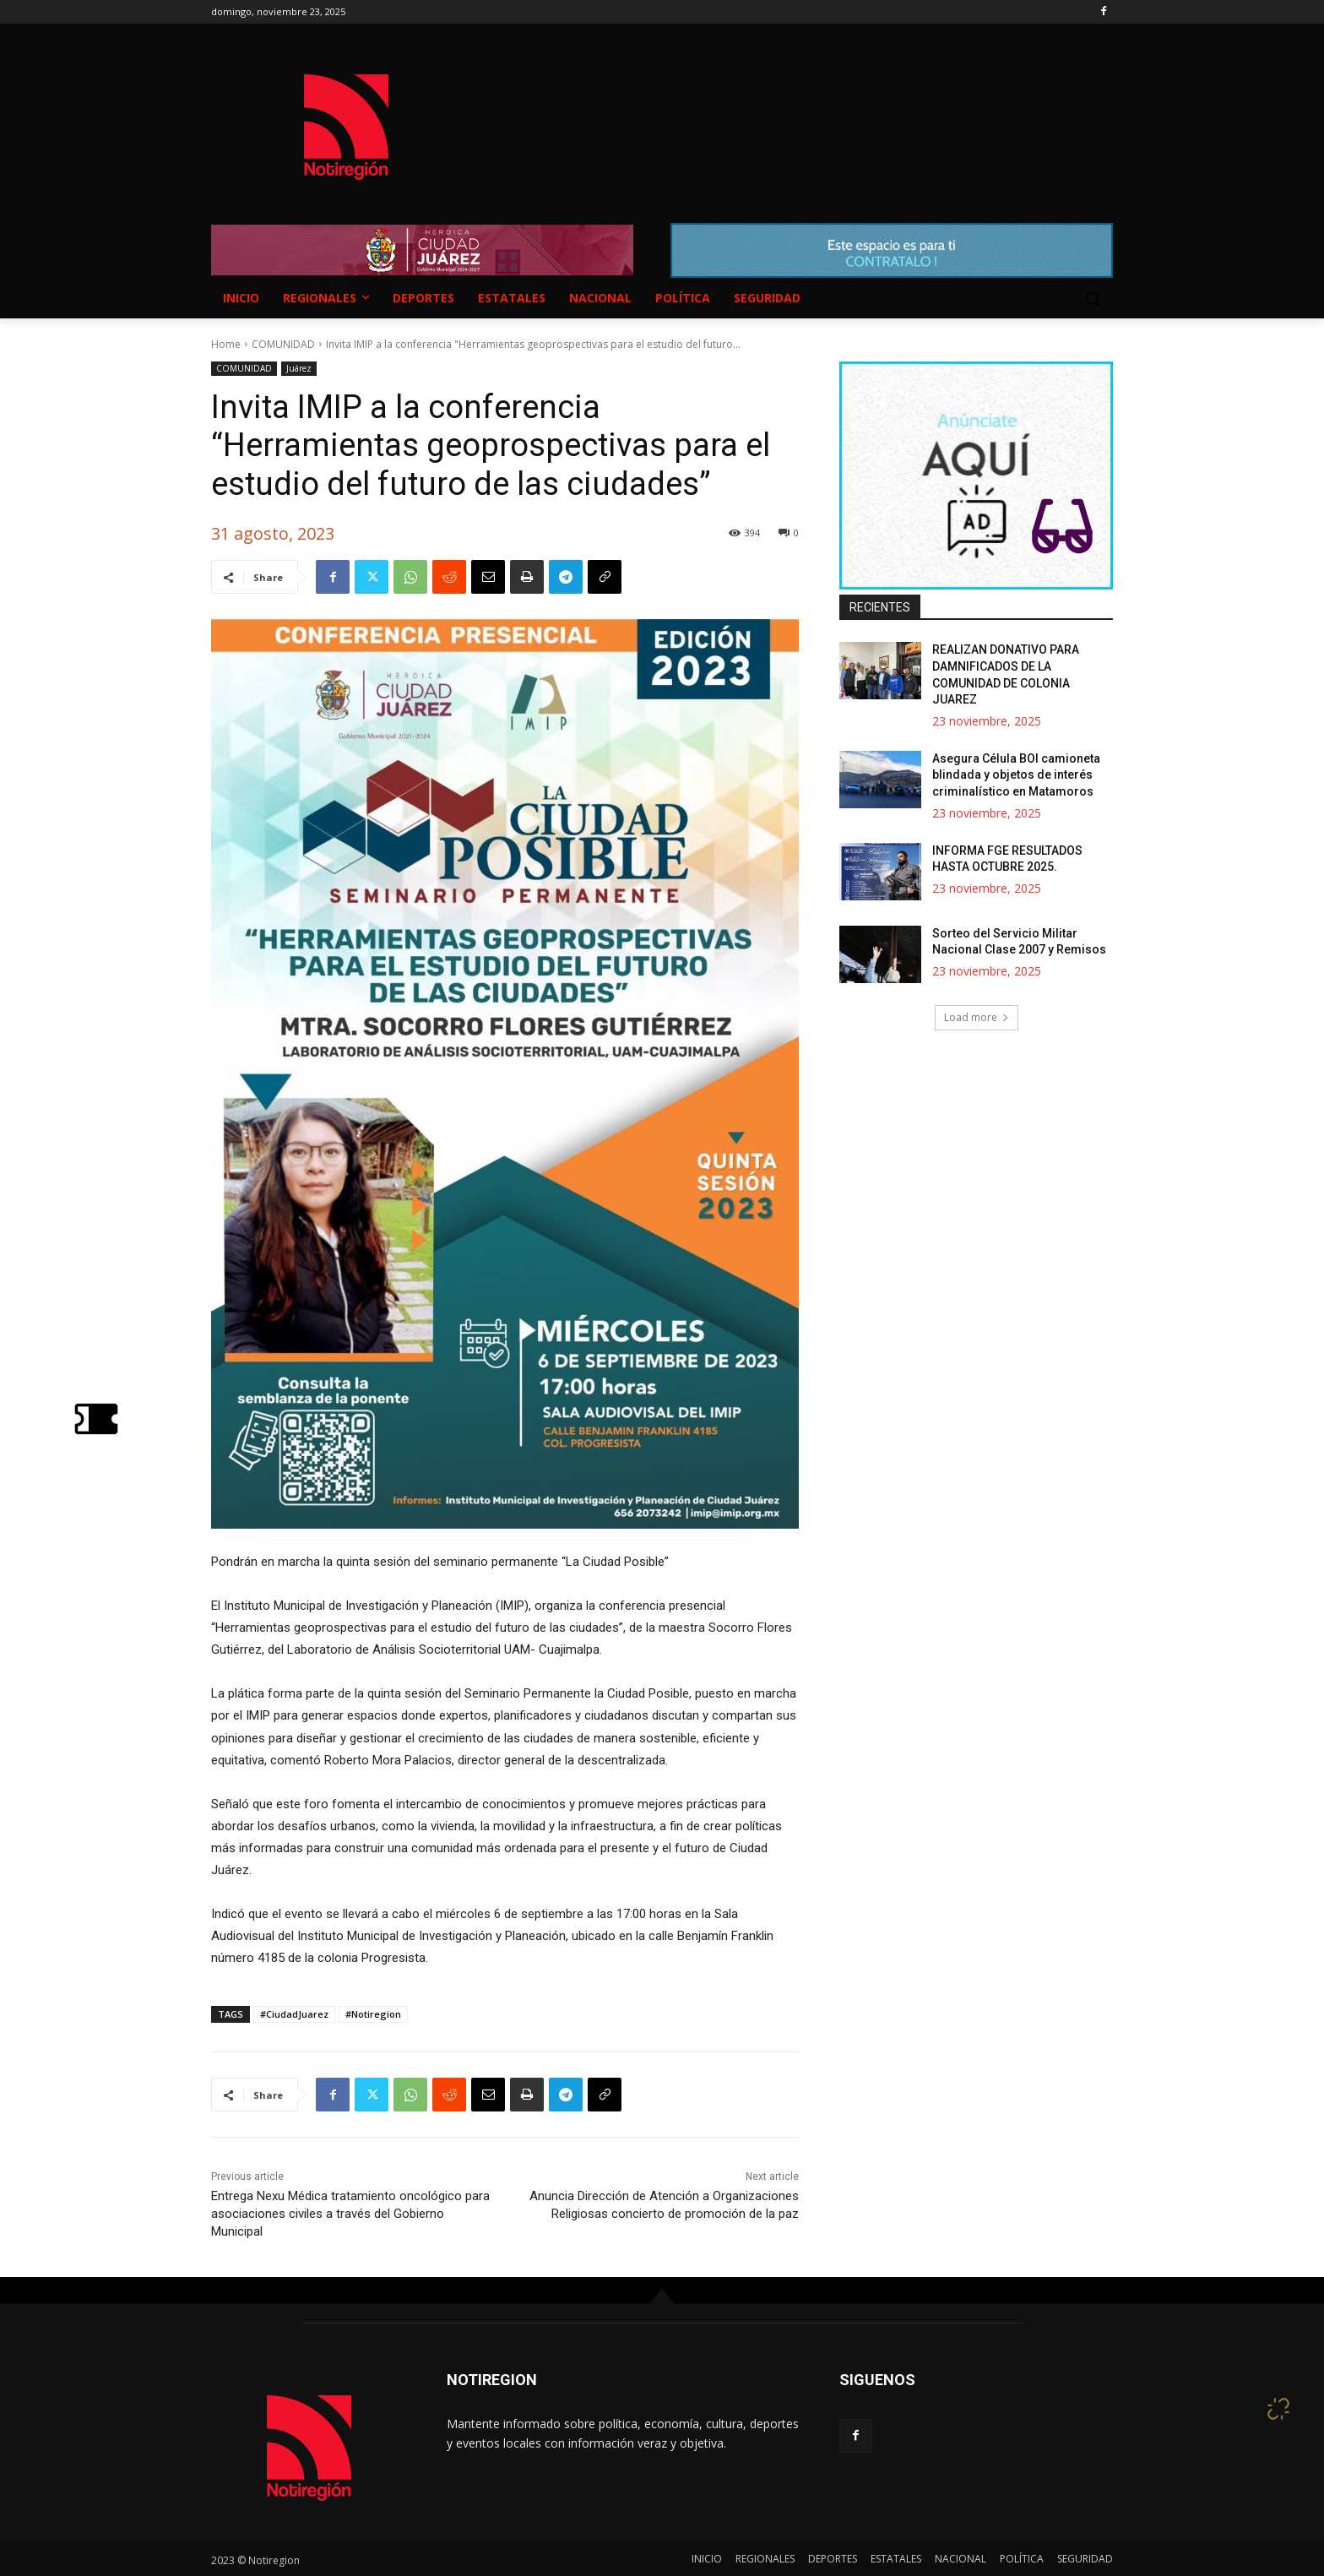 The image size is (1324, 2576). Describe the element at coordinates (1278, 2409) in the screenshot. I see `unlink or disconnect a connection` at that location.